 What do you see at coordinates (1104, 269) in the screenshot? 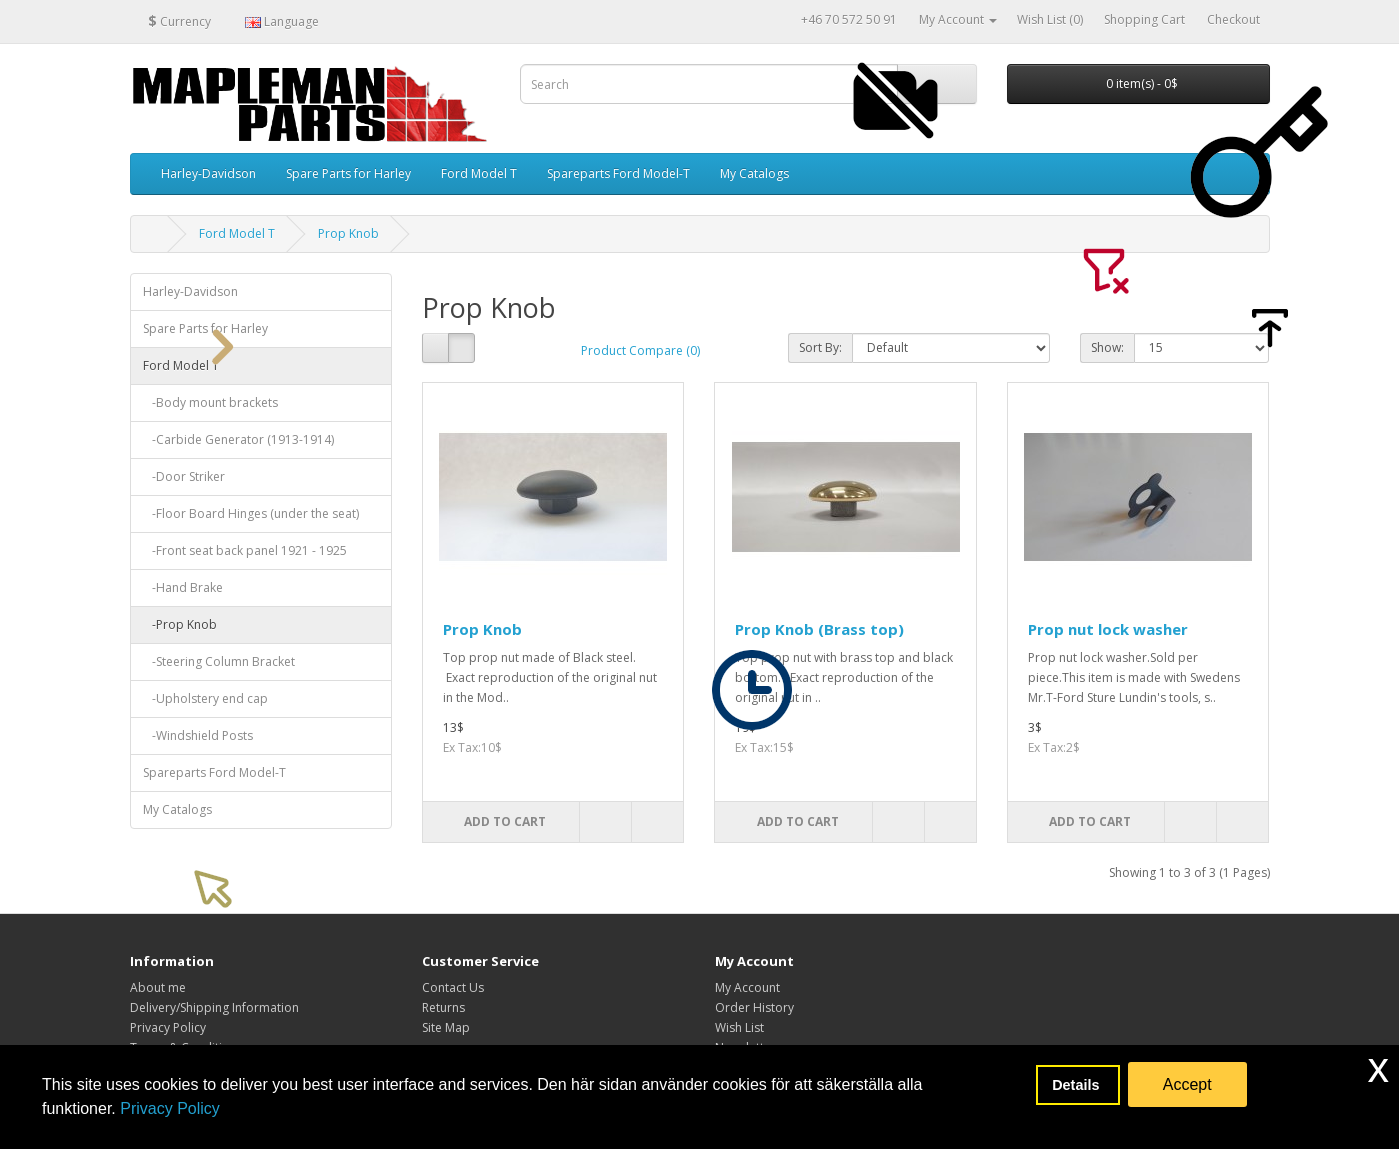
I see `clear all active filters` at bounding box center [1104, 269].